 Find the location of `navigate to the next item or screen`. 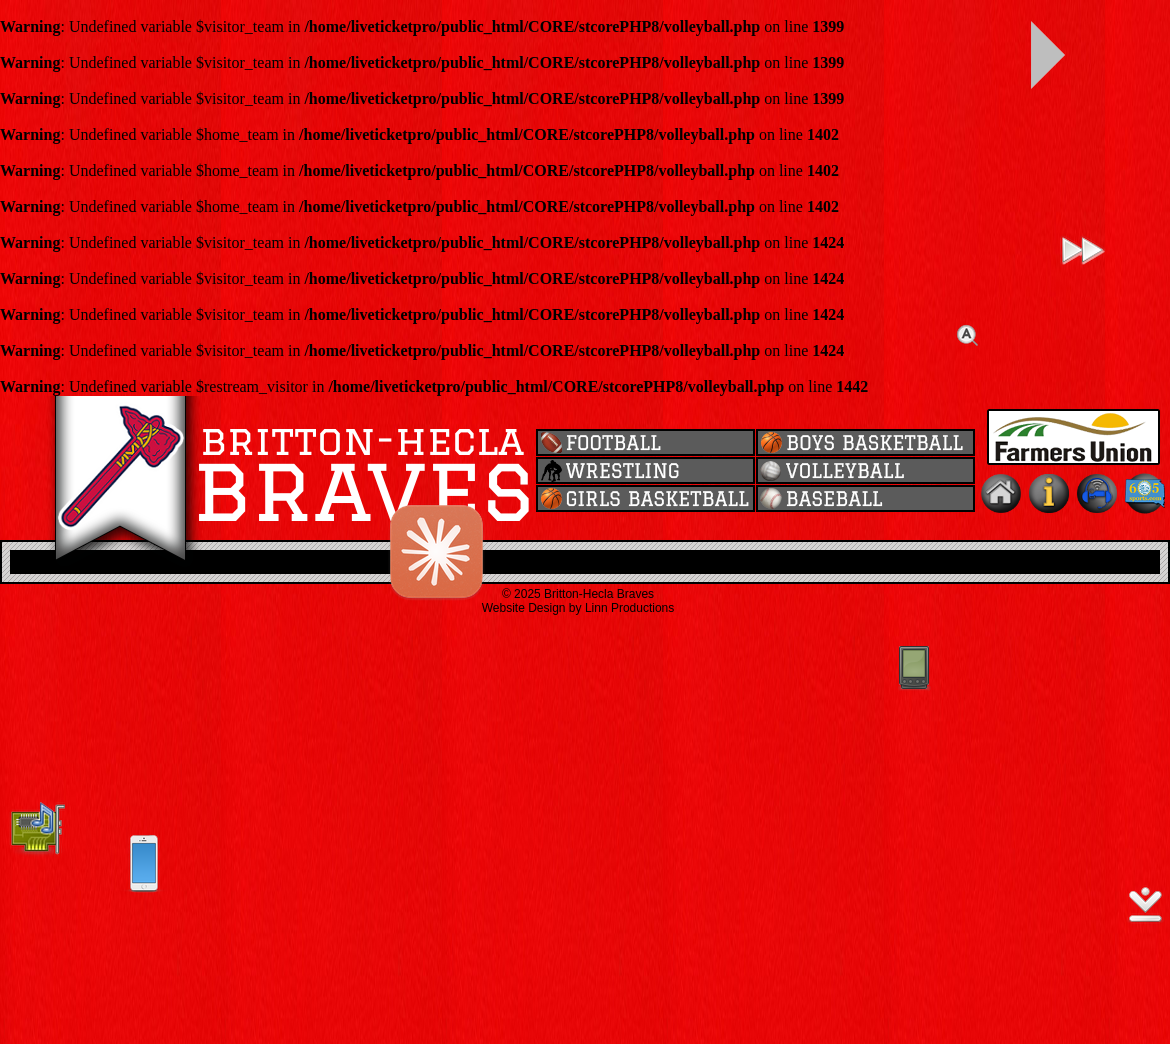

navigate to the next item or screen is located at coordinates (1045, 55).